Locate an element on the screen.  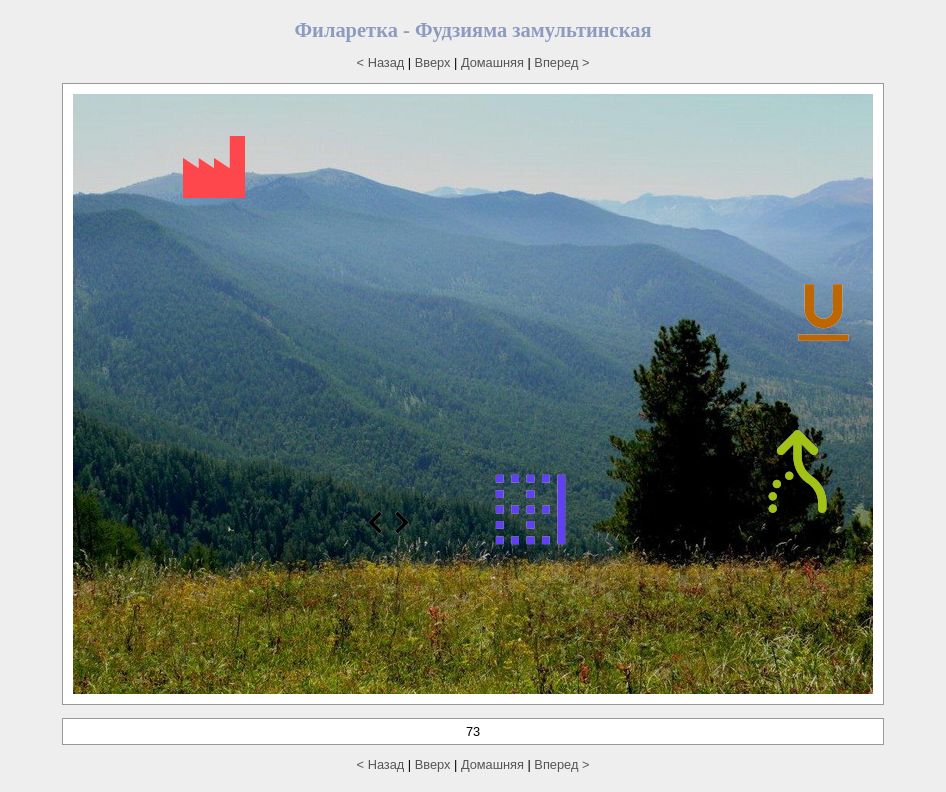
view manufacturing or production settings is located at coordinates (214, 167).